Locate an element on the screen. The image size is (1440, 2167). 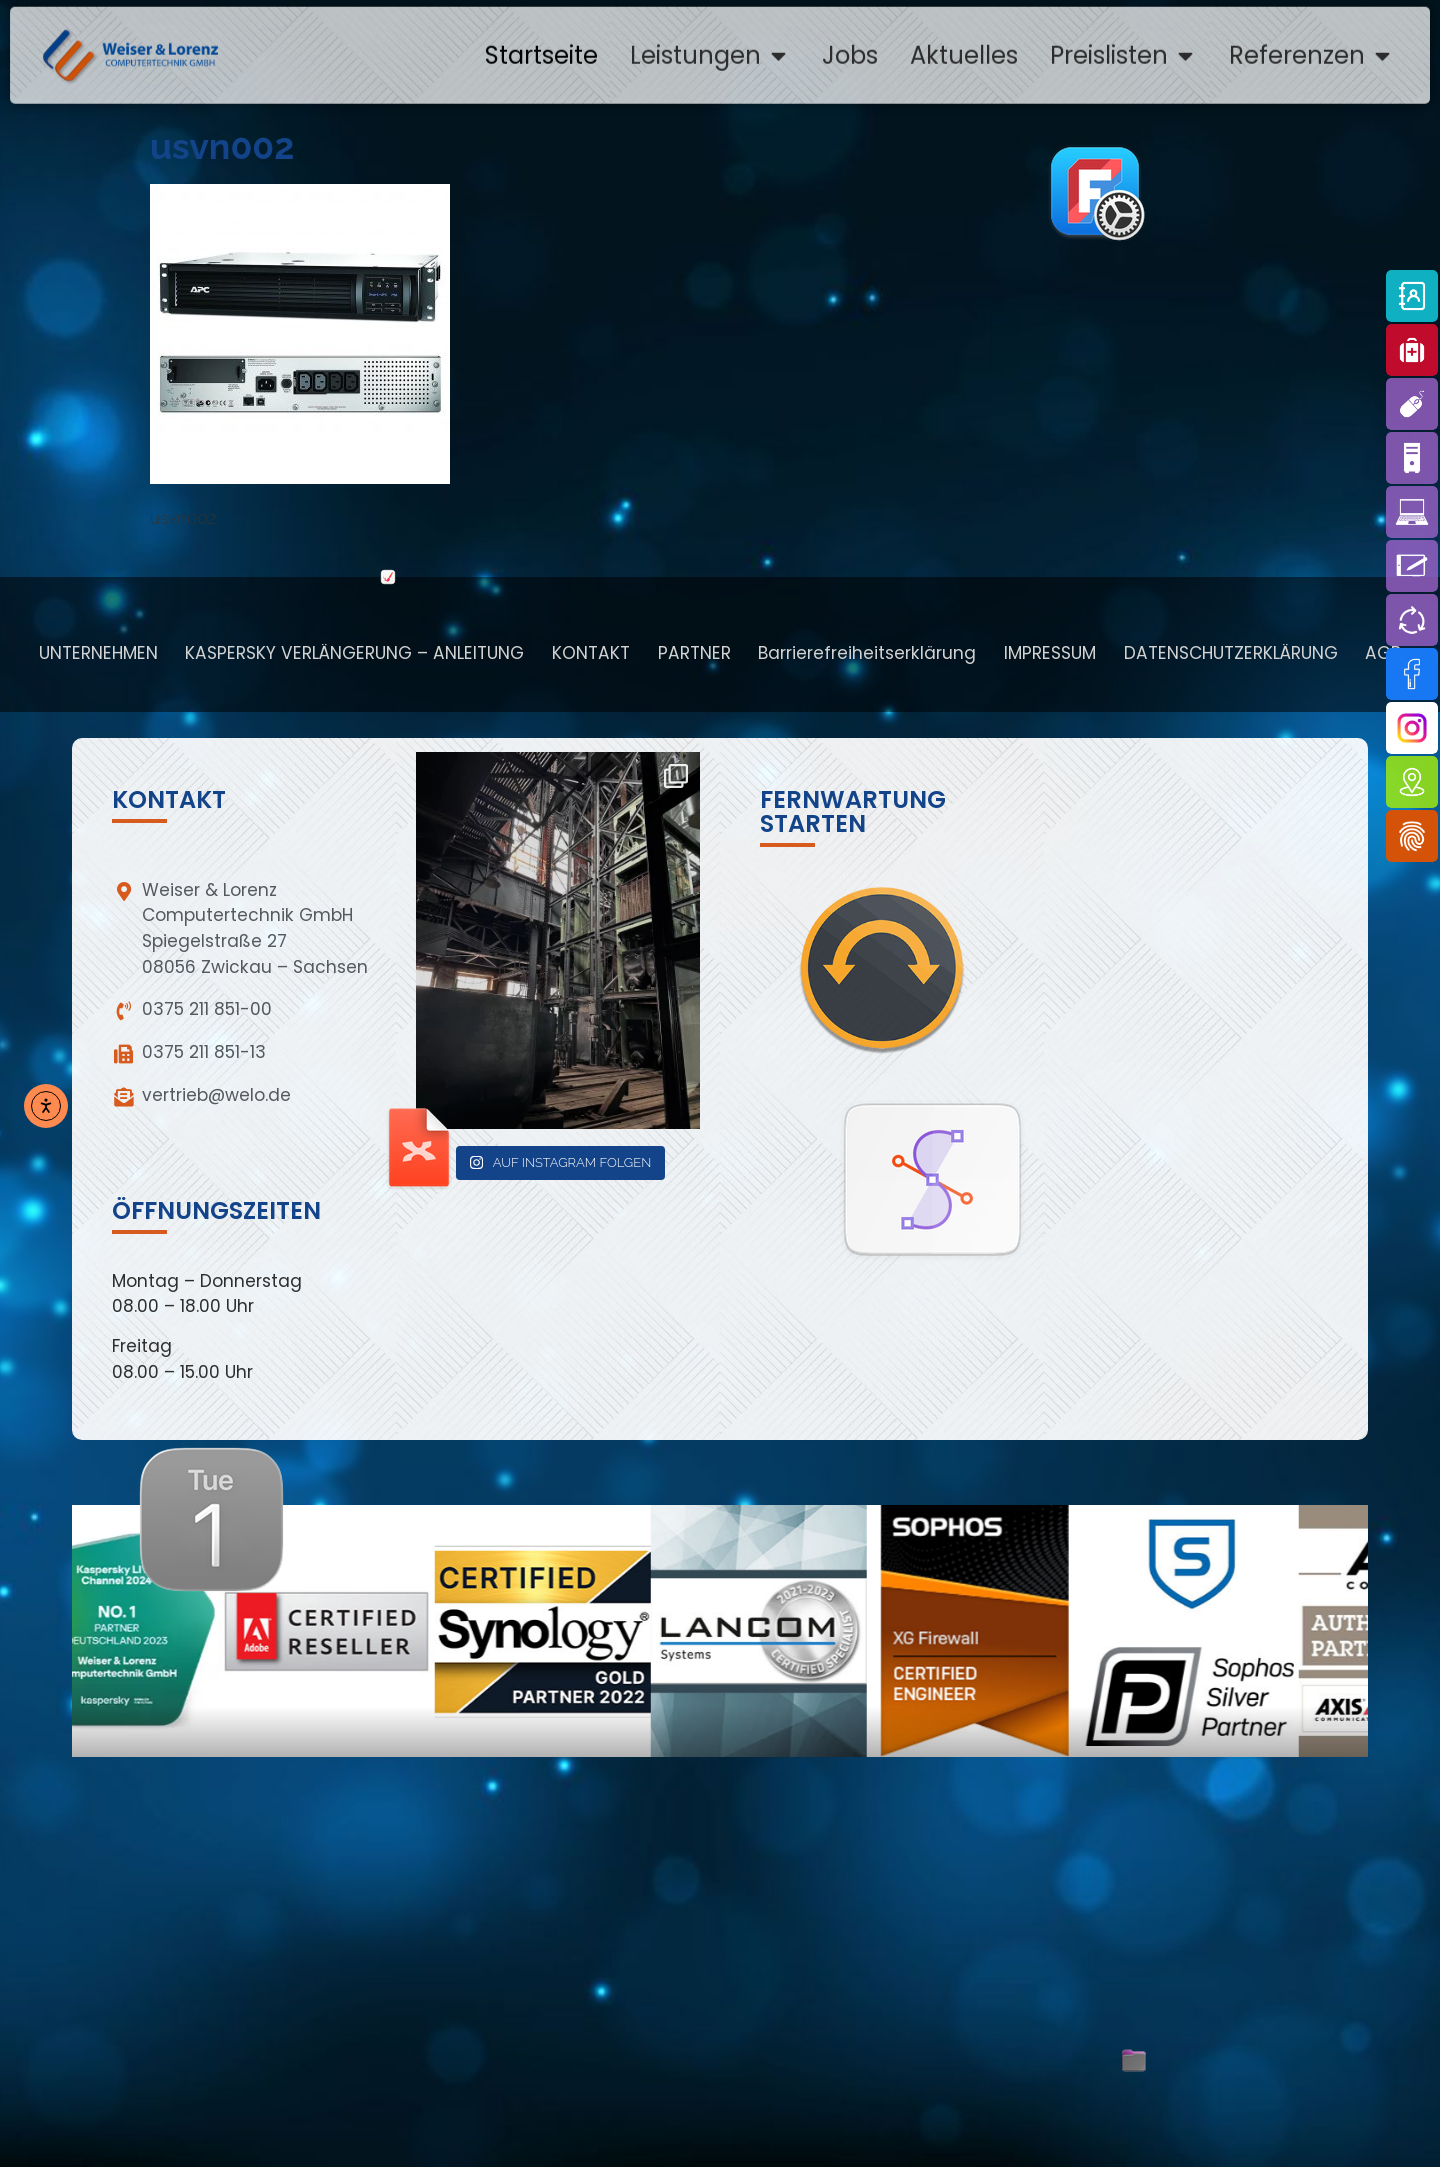
open the calendar app is located at coordinates (211, 1519).